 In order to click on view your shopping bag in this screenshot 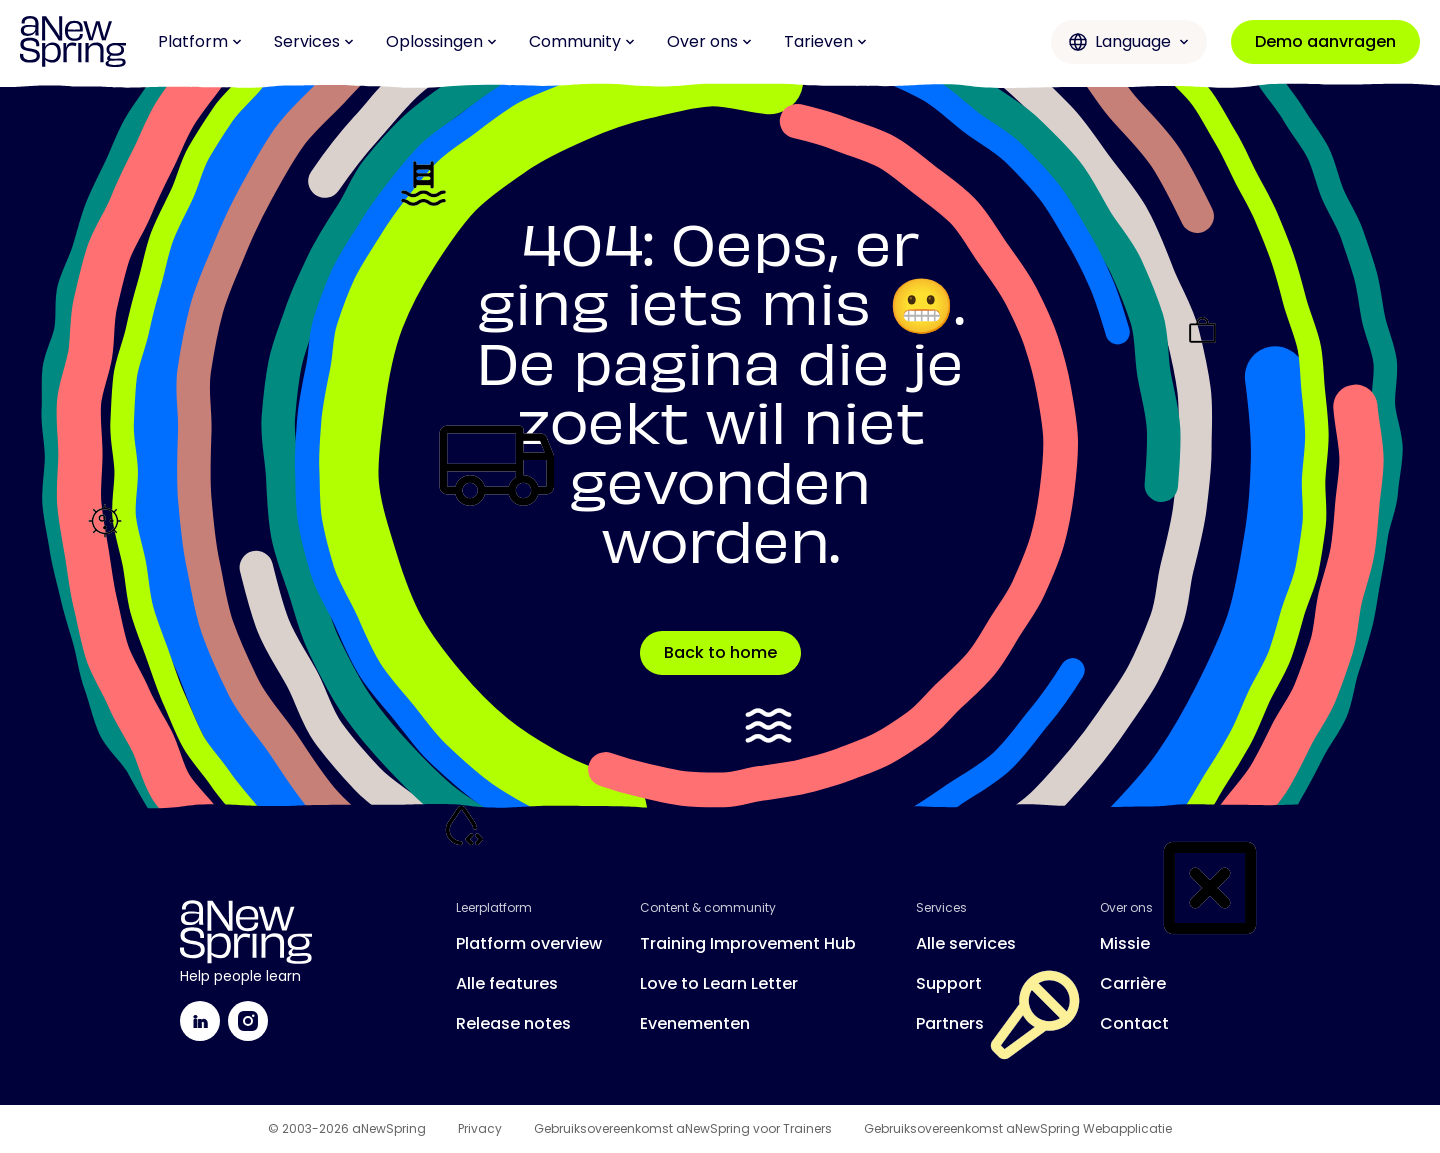, I will do `click(1202, 331)`.